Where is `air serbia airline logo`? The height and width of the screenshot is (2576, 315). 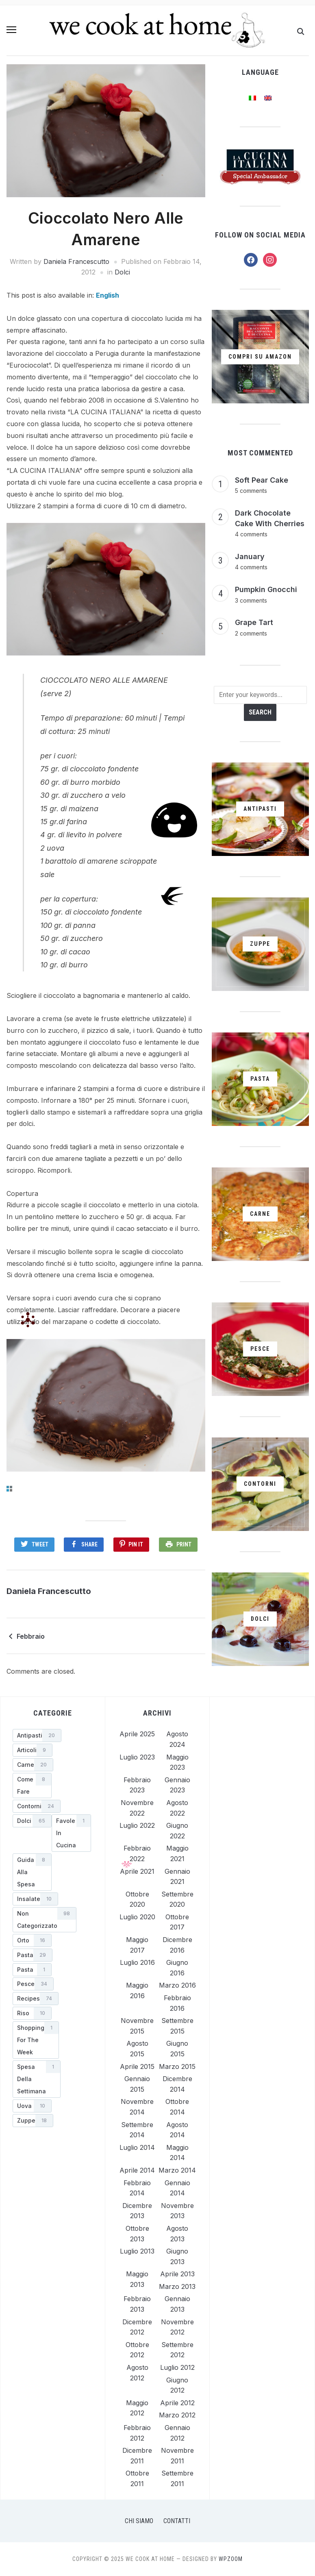
air serbia airline logo is located at coordinates (126, 1864).